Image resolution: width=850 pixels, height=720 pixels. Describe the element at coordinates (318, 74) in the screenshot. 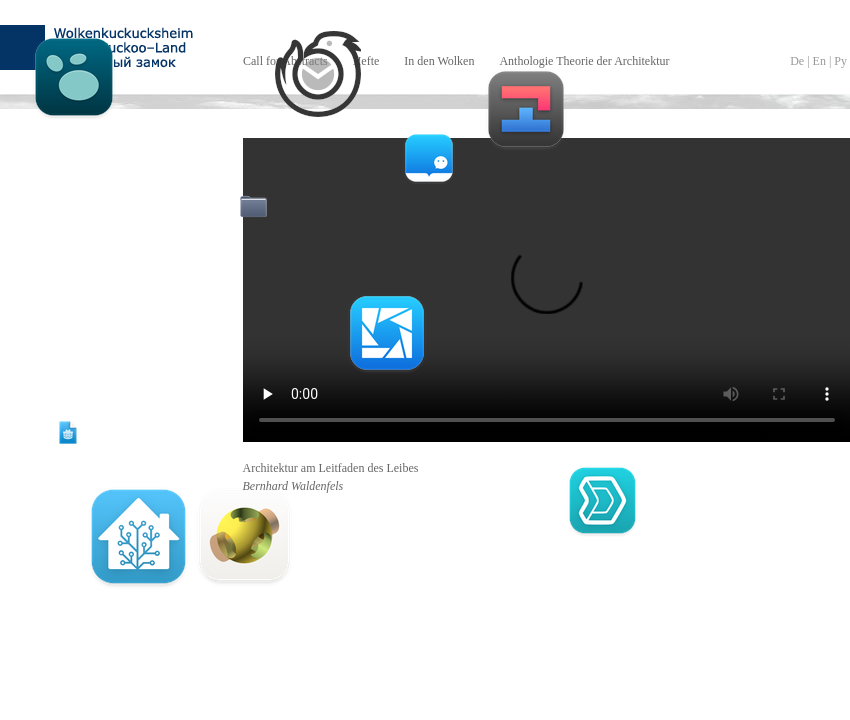

I see `open thunderbird email client` at that location.